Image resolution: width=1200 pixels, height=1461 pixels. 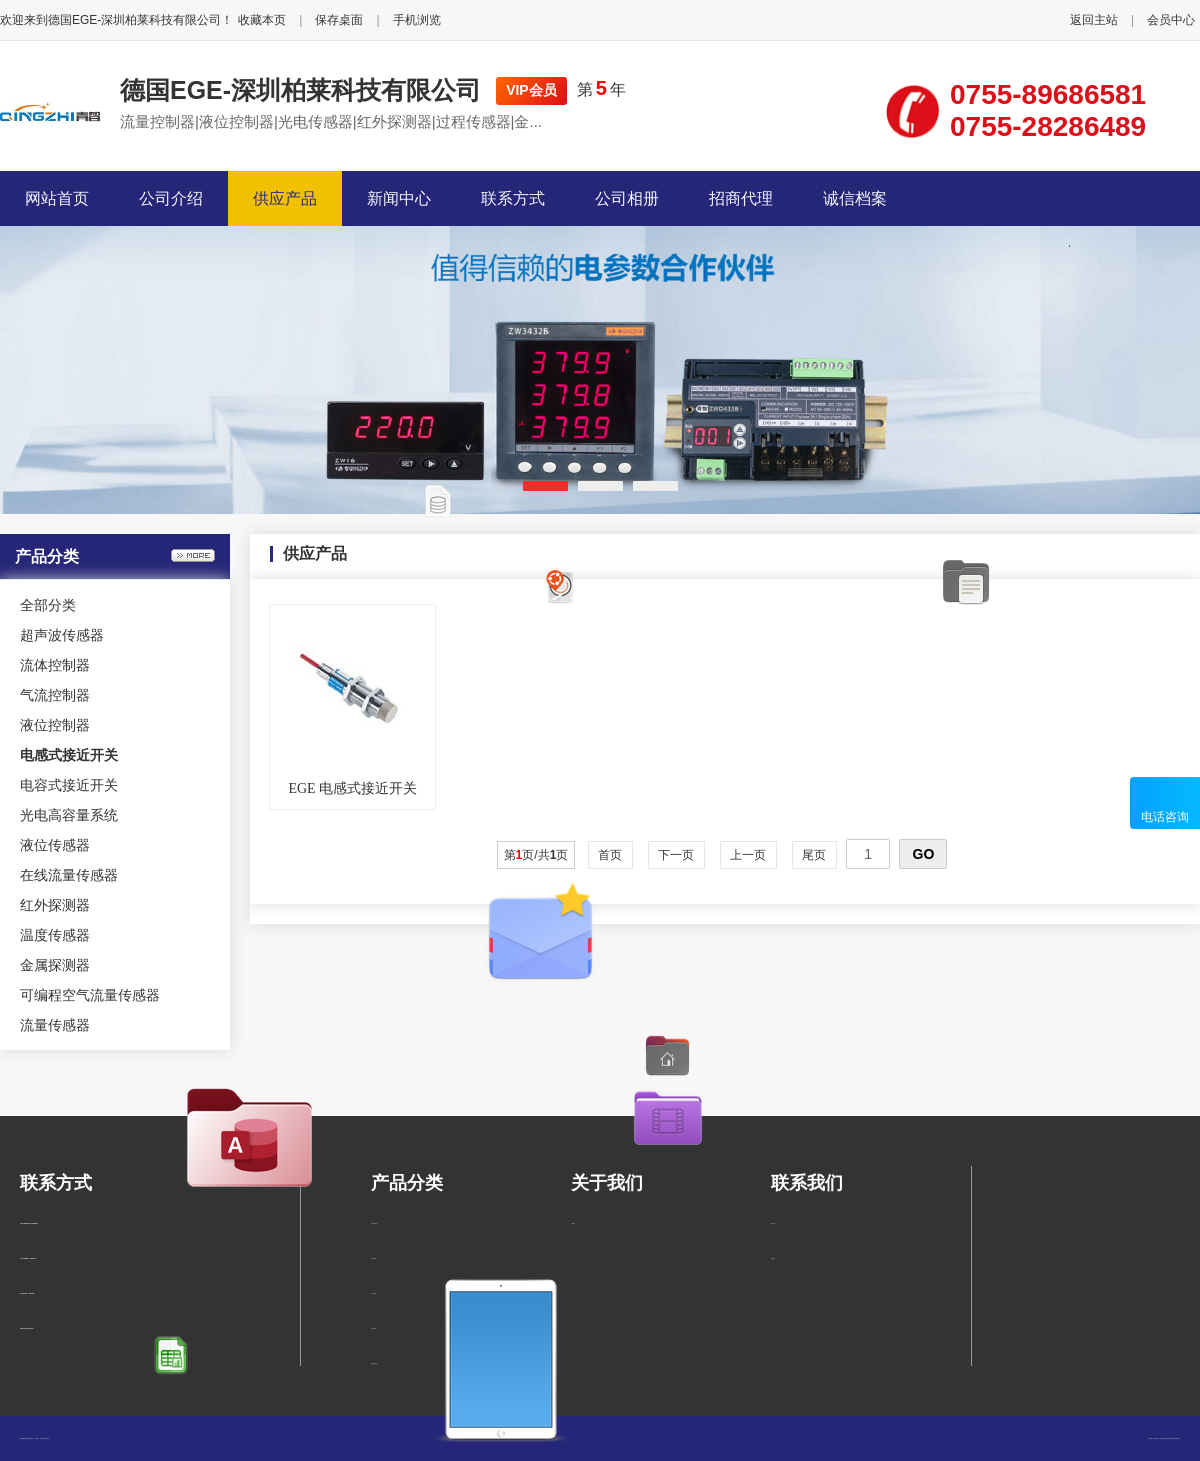 What do you see at coordinates (966, 581) in the screenshot?
I see `open a document from file browser` at bounding box center [966, 581].